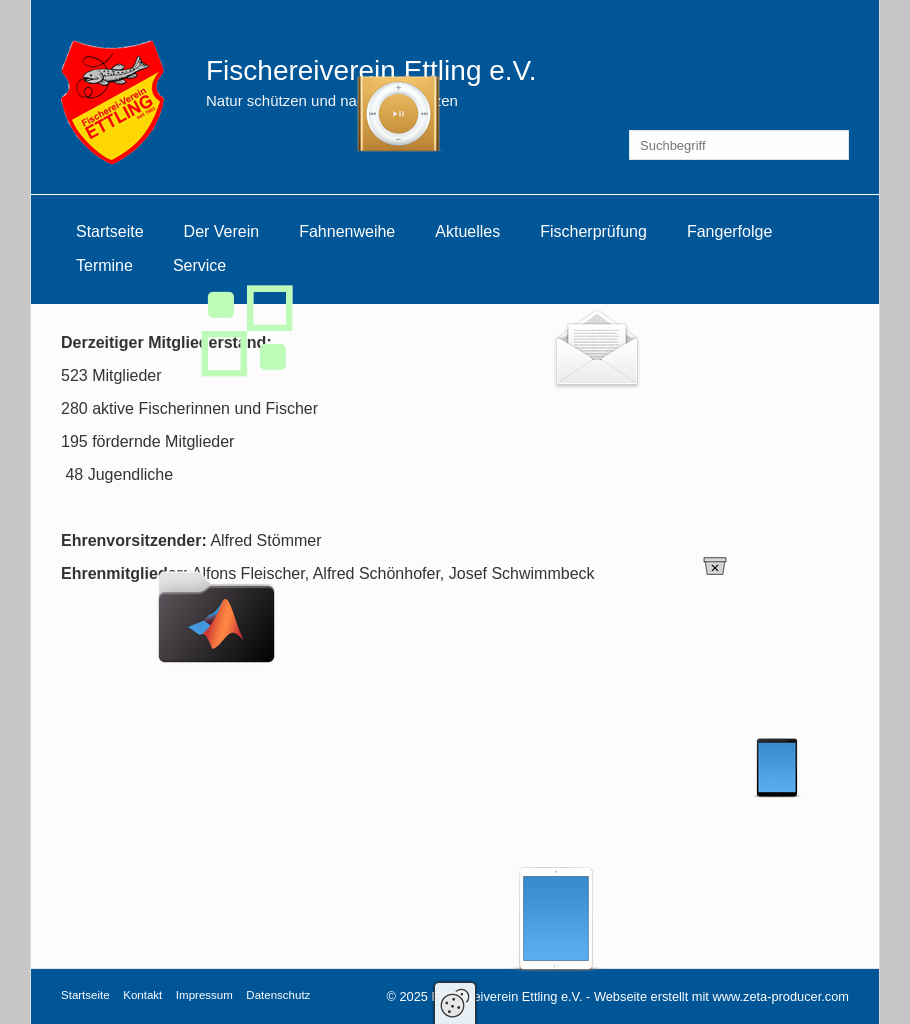  Describe the element at coordinates (216, 620) in the screenshot. I see `open matlab project files folder` at that location.